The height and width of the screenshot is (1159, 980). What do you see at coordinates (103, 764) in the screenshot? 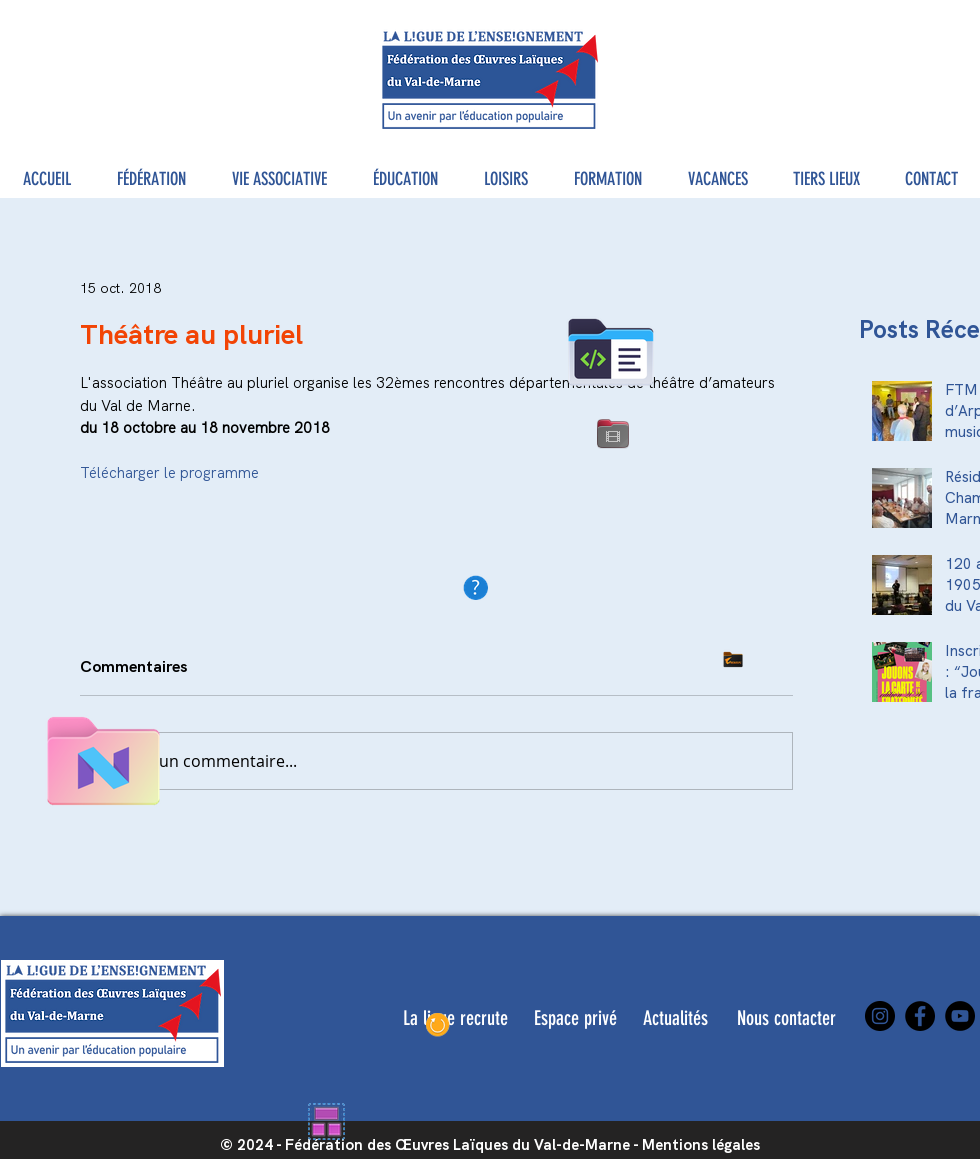
I see `open android nougat files folder` at bounding box center [103, 764].